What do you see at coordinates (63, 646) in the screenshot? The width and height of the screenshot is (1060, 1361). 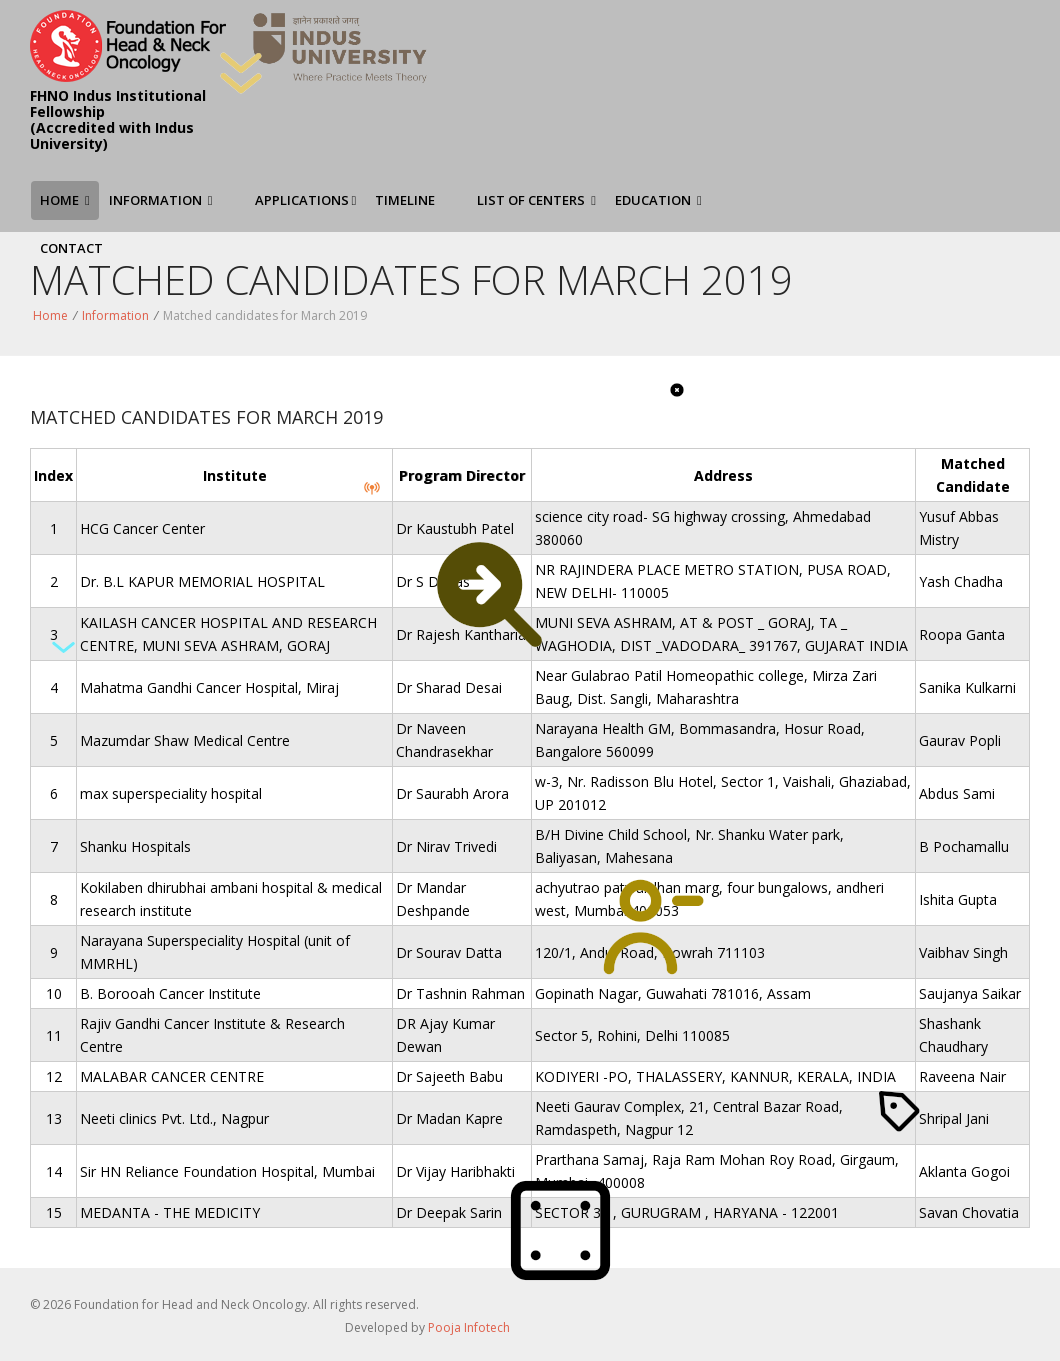 I see `expand dropdown menu or content` at bounding box center [63, 646].